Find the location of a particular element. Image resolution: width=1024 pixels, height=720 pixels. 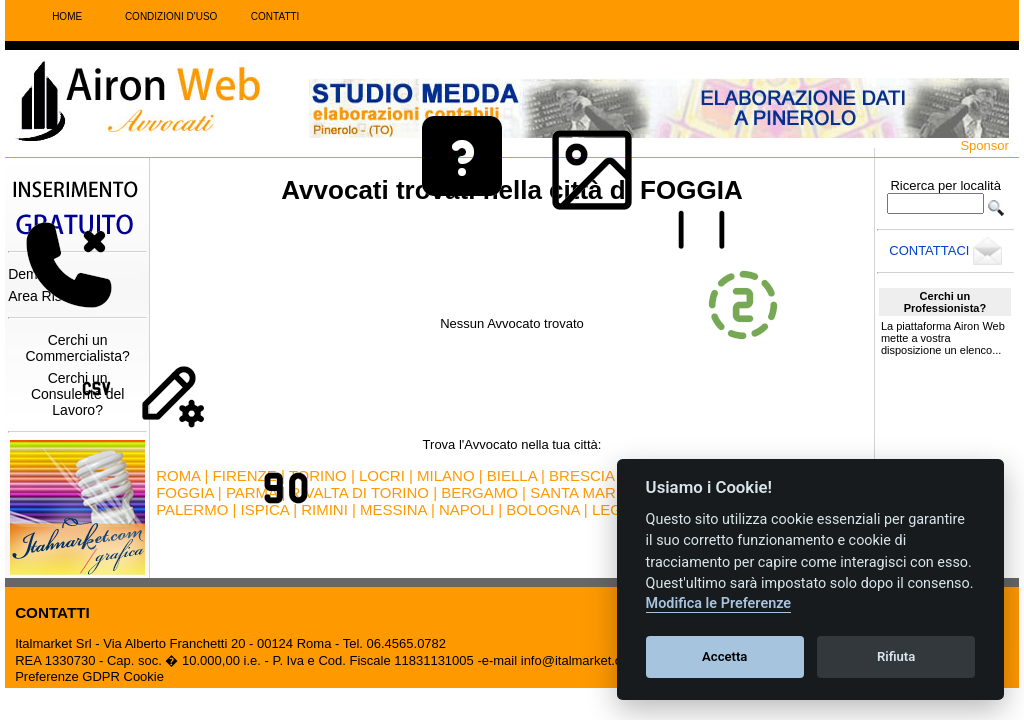

displays the number 90 as a badge or counter is located at coordinates (286, 488).